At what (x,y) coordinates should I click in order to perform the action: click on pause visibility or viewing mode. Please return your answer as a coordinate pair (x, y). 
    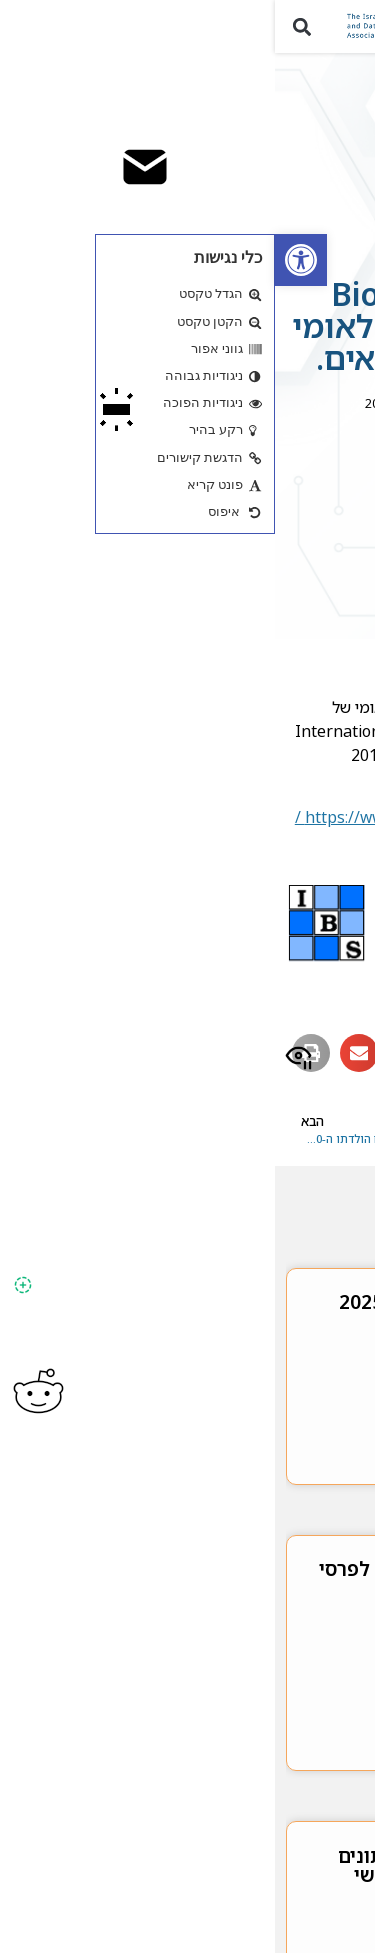
    Looking at the image, I should click on (298, 1055).